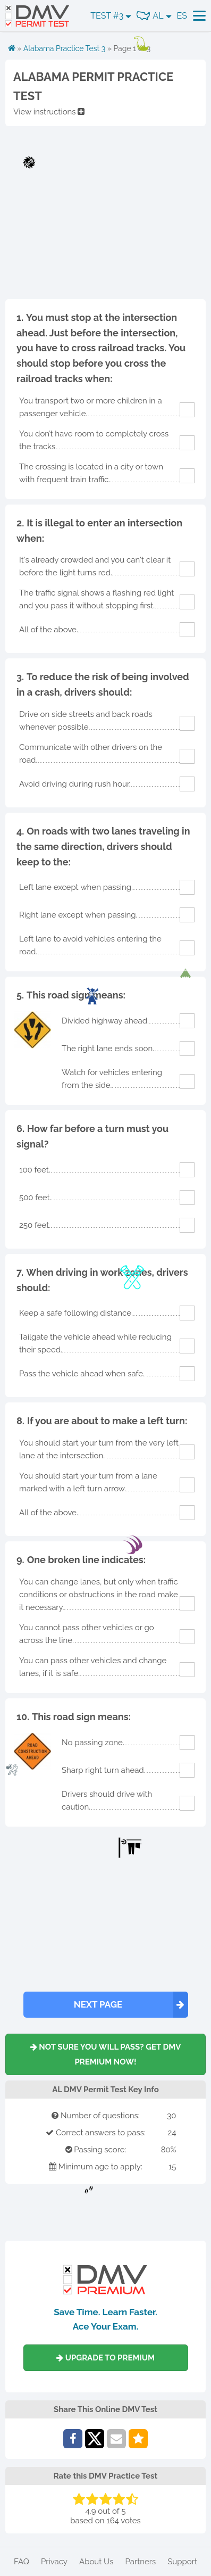 This screenshot has width=211, height=2576. What do you see at coordinates (141, 44) in the screenshot?
I see `fox or canine character/avatar selection` at bounding box center [141, 44].